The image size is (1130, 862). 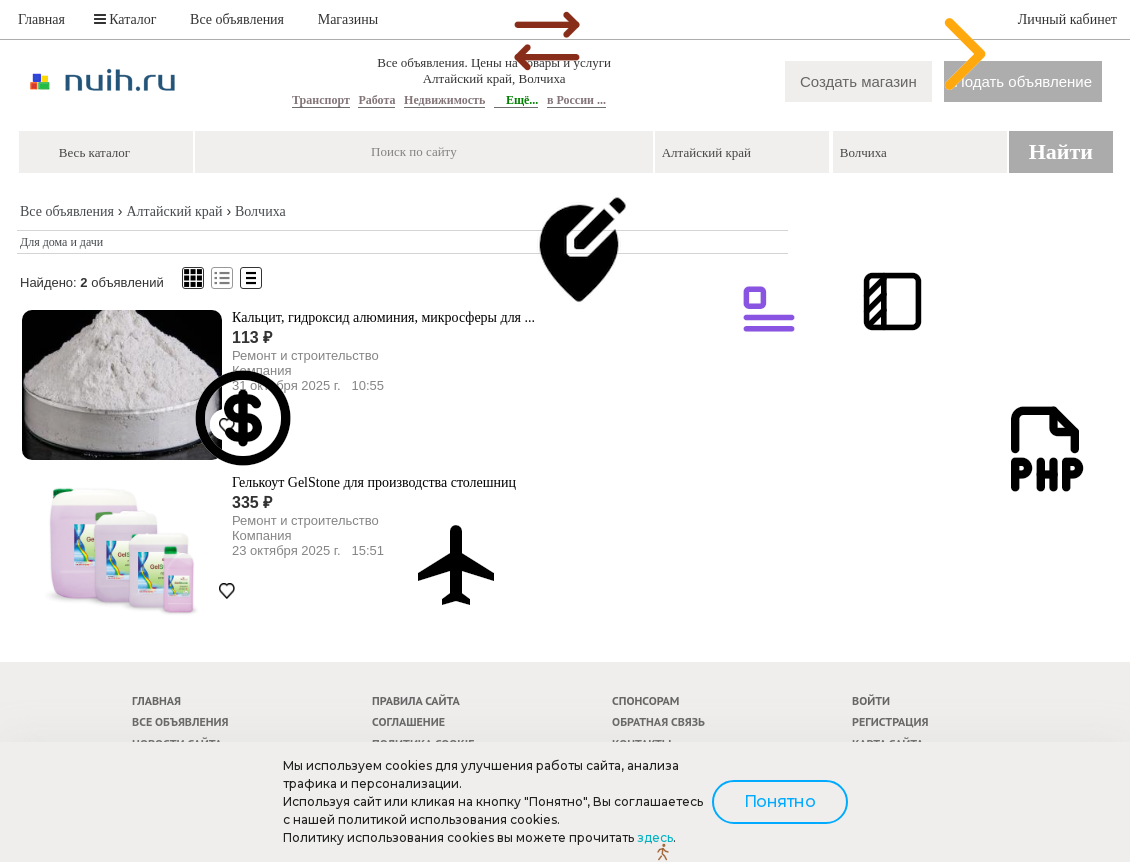 I want to click on navigate to the next item or screen, so click(x=962, y=54).